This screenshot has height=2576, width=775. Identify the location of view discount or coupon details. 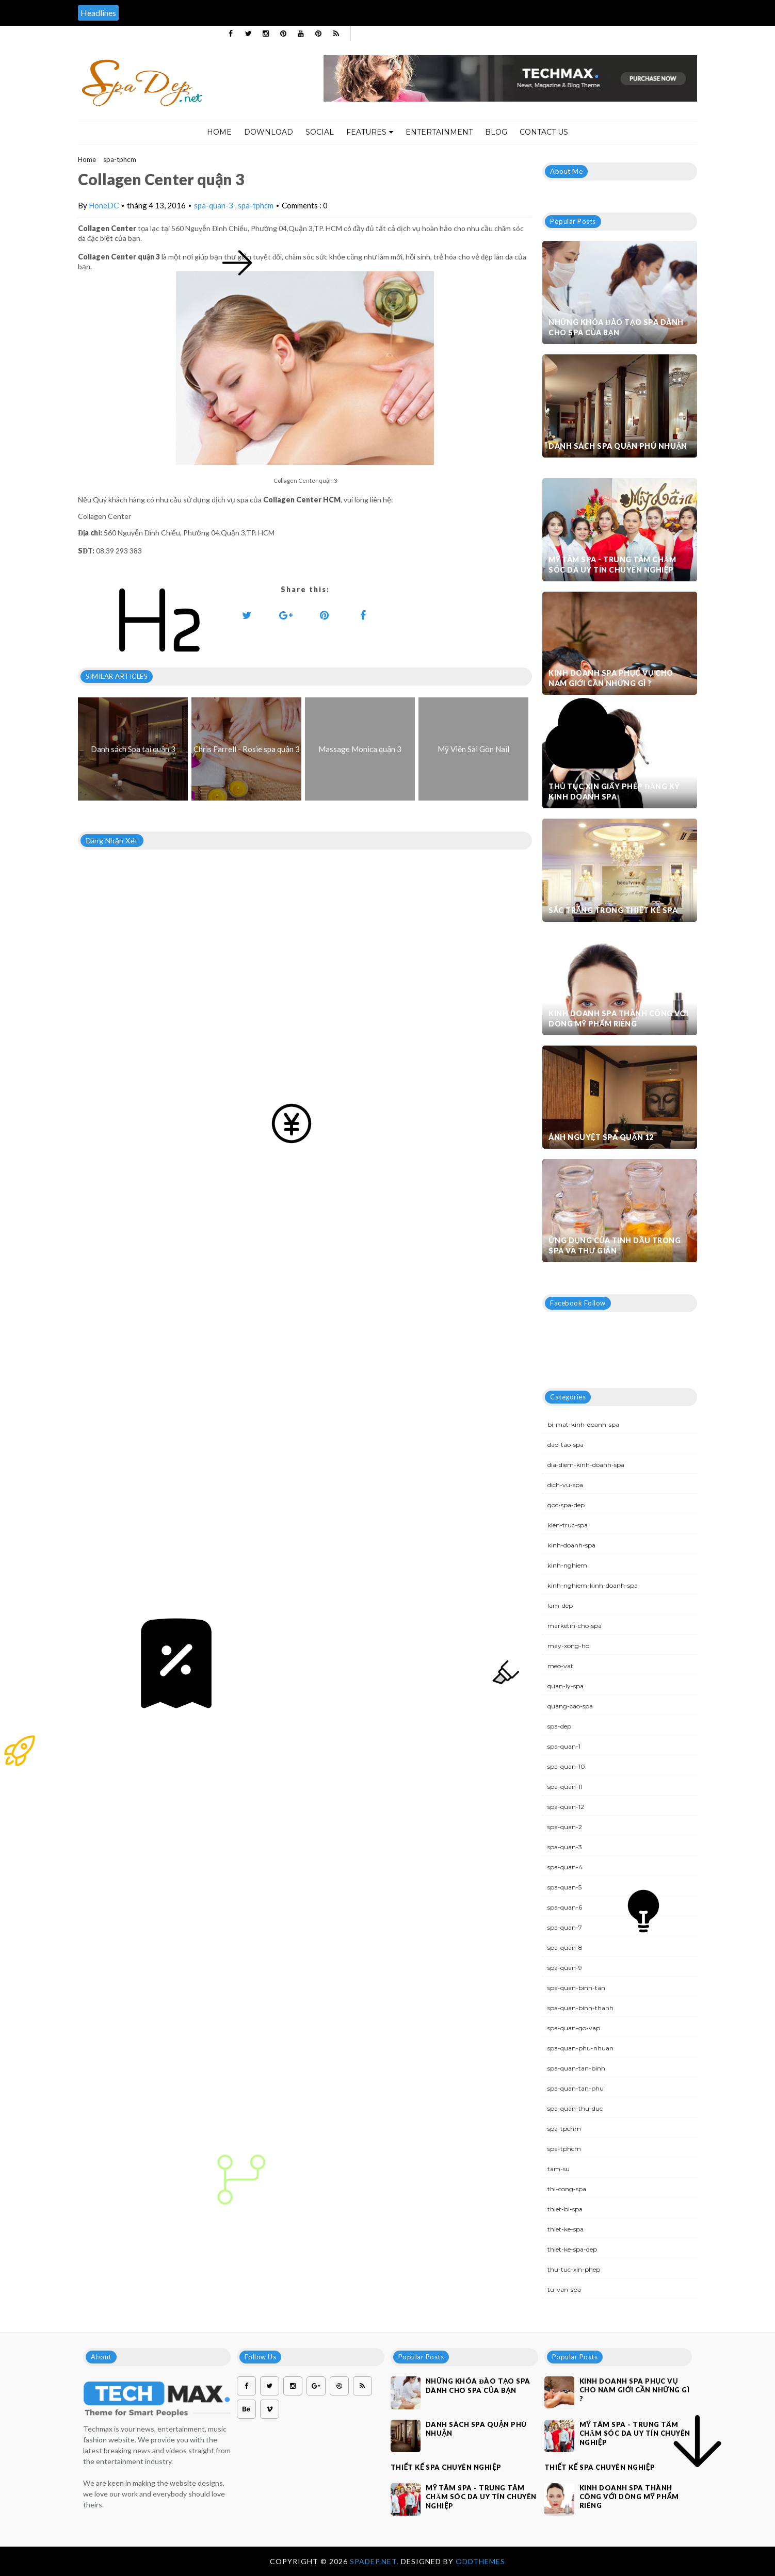
(176, 1663).